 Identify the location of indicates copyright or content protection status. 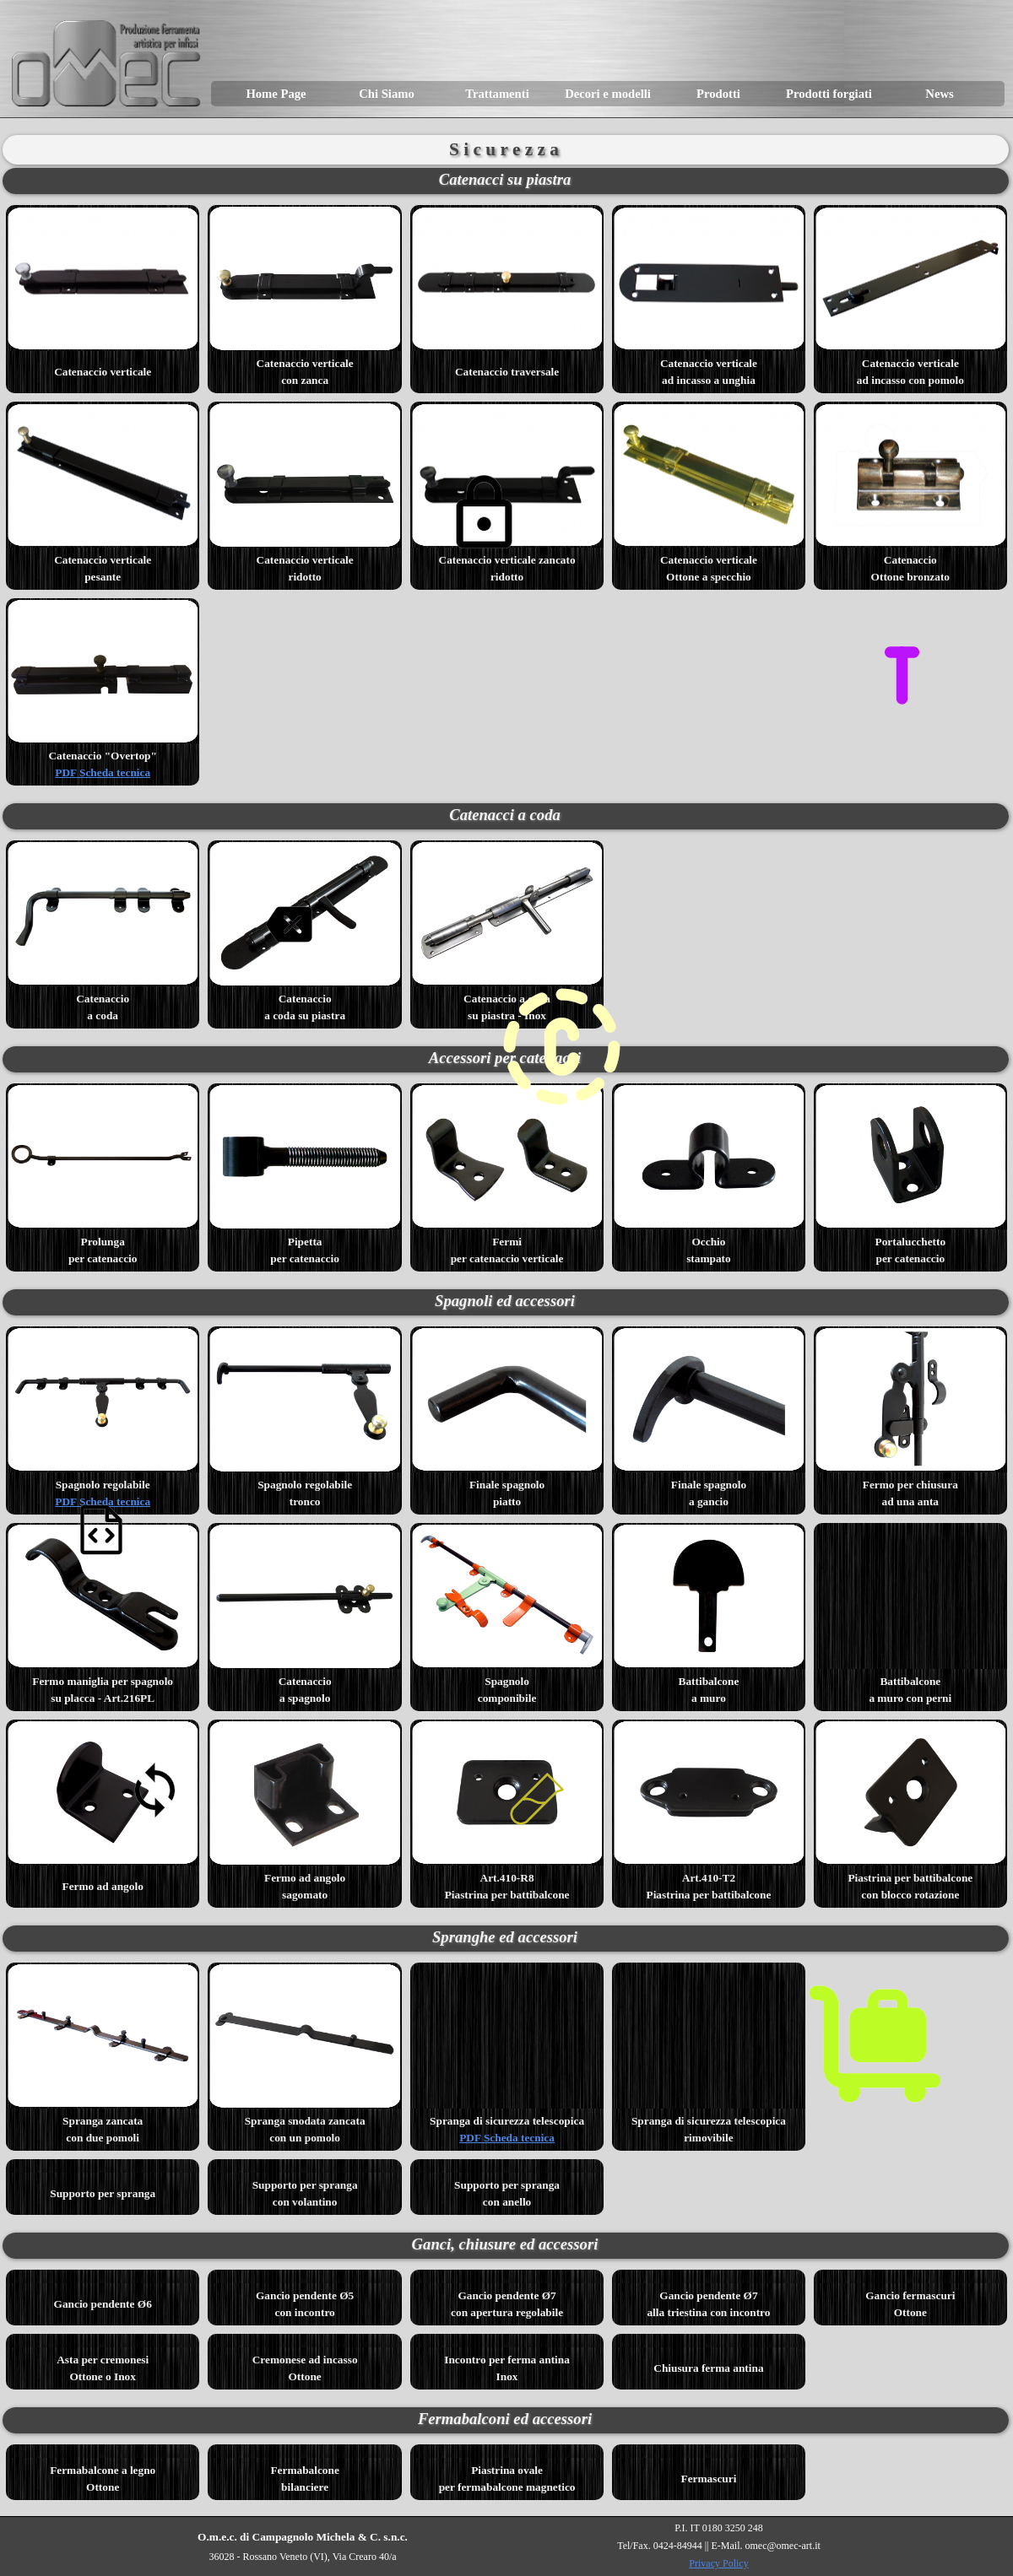
(561, 1046).